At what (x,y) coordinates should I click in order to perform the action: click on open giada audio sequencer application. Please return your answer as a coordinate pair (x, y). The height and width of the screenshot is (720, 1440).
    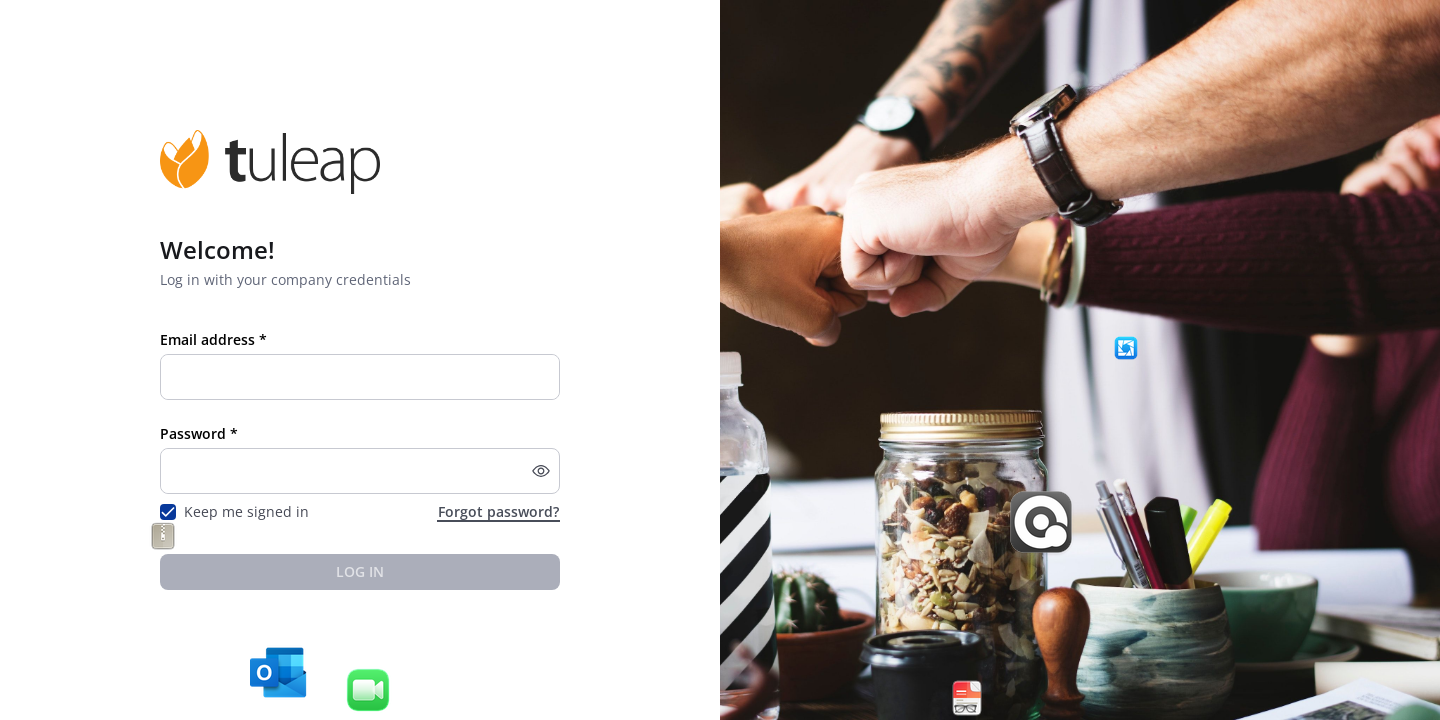
    Looking at the image, I should click on (1041, 522).